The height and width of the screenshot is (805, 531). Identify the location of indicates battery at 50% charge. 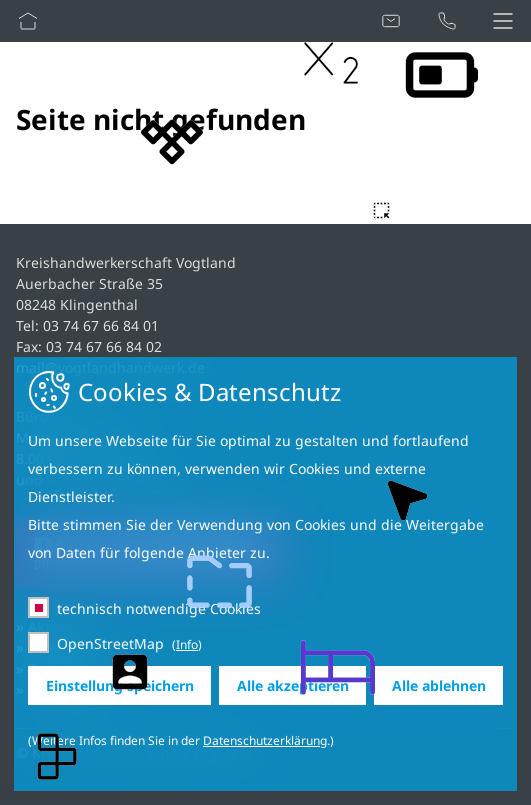
(440, 75).